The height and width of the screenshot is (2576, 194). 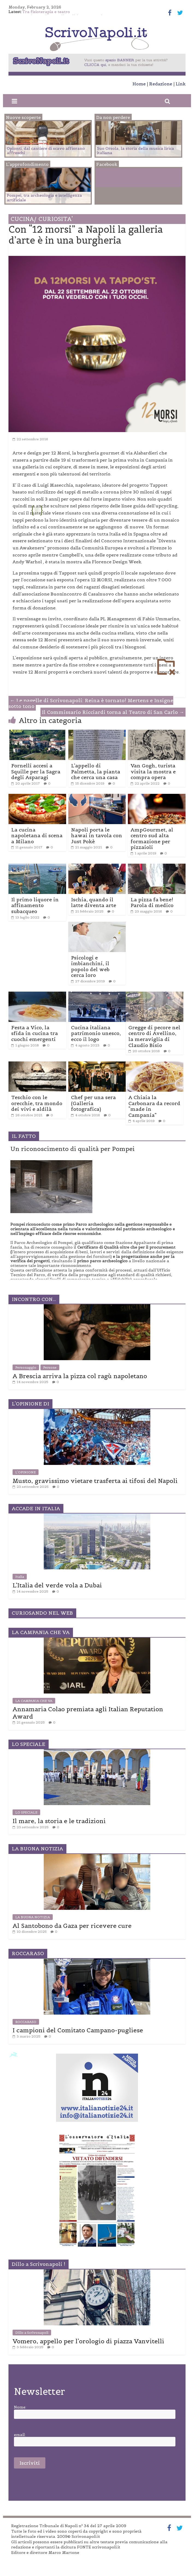 What do you see at coordinates (37, 510) in the screenshot?
I see `TypeORM logo - an object-relational mapping framework for TypeScript/JavaScript` at bounding box center [37, 510].